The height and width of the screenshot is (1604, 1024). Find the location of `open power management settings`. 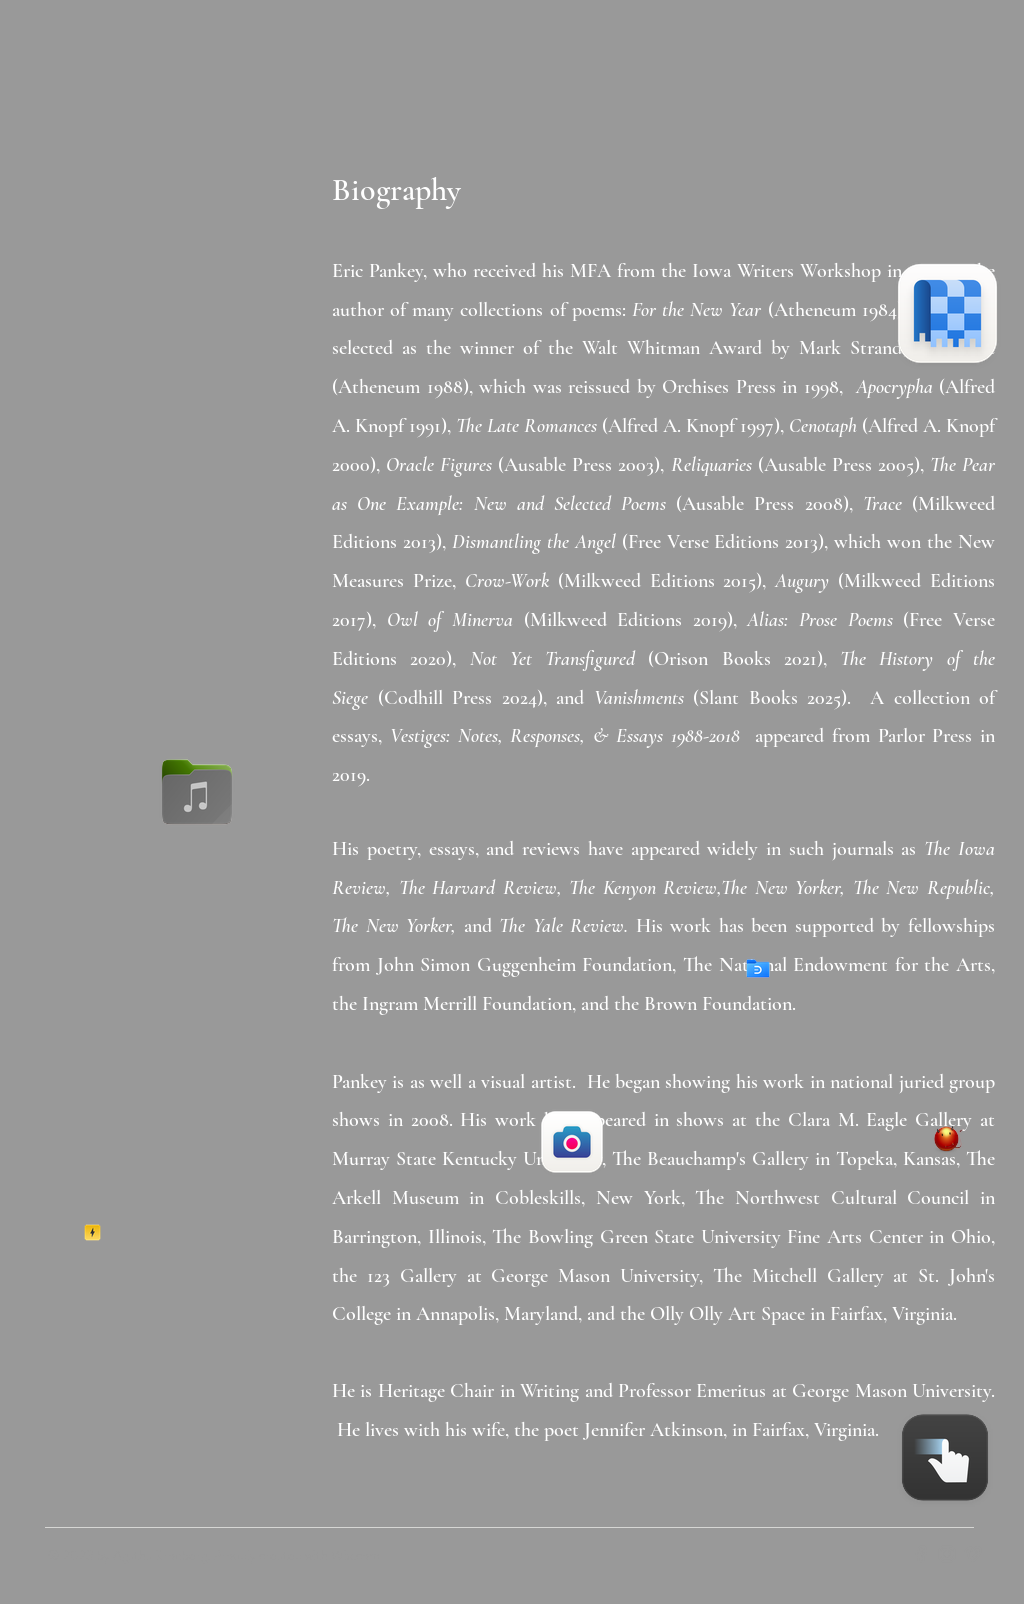

open power management settings is located at coordinates (92, 1232).